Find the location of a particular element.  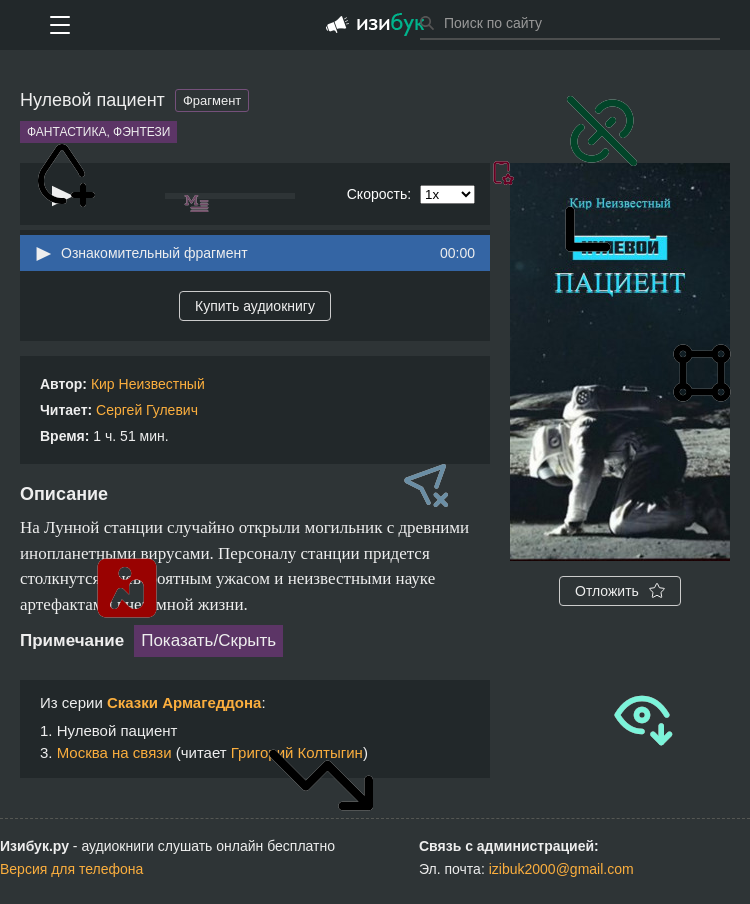

disable location sharing is located at coordinates (425, 484).